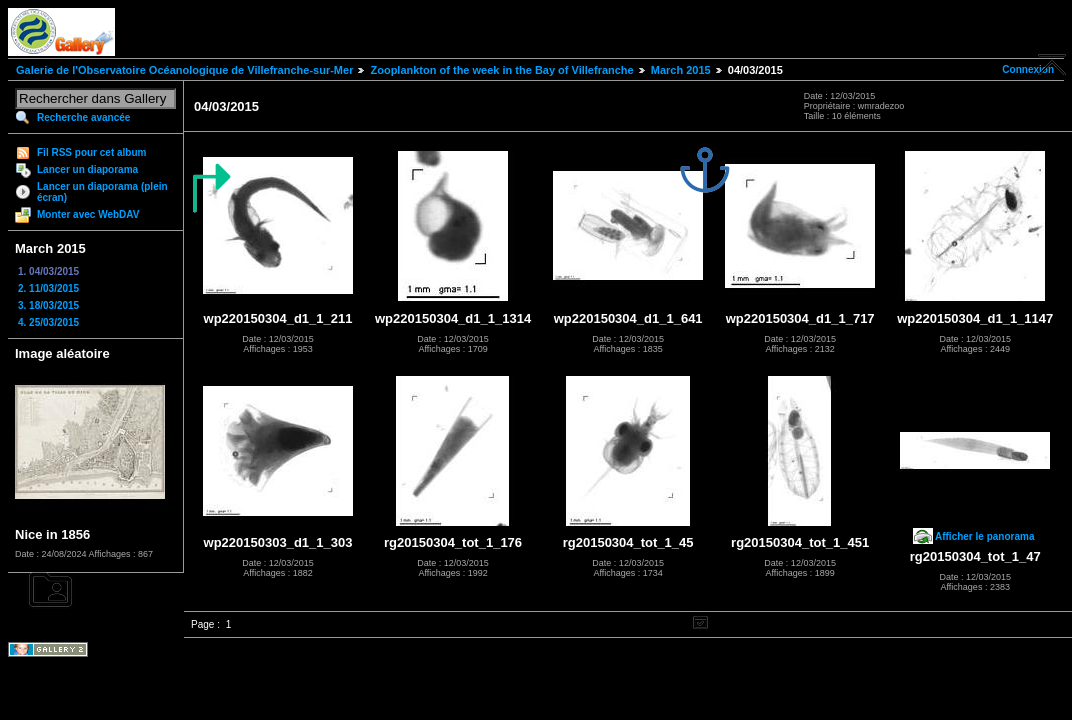 Image resolution: width=1072 pixels, height=720 pixels. What do you see at coordinates (208, 188) in the screenshot?
I see `forward or share content` at bounding box center [208, 188].